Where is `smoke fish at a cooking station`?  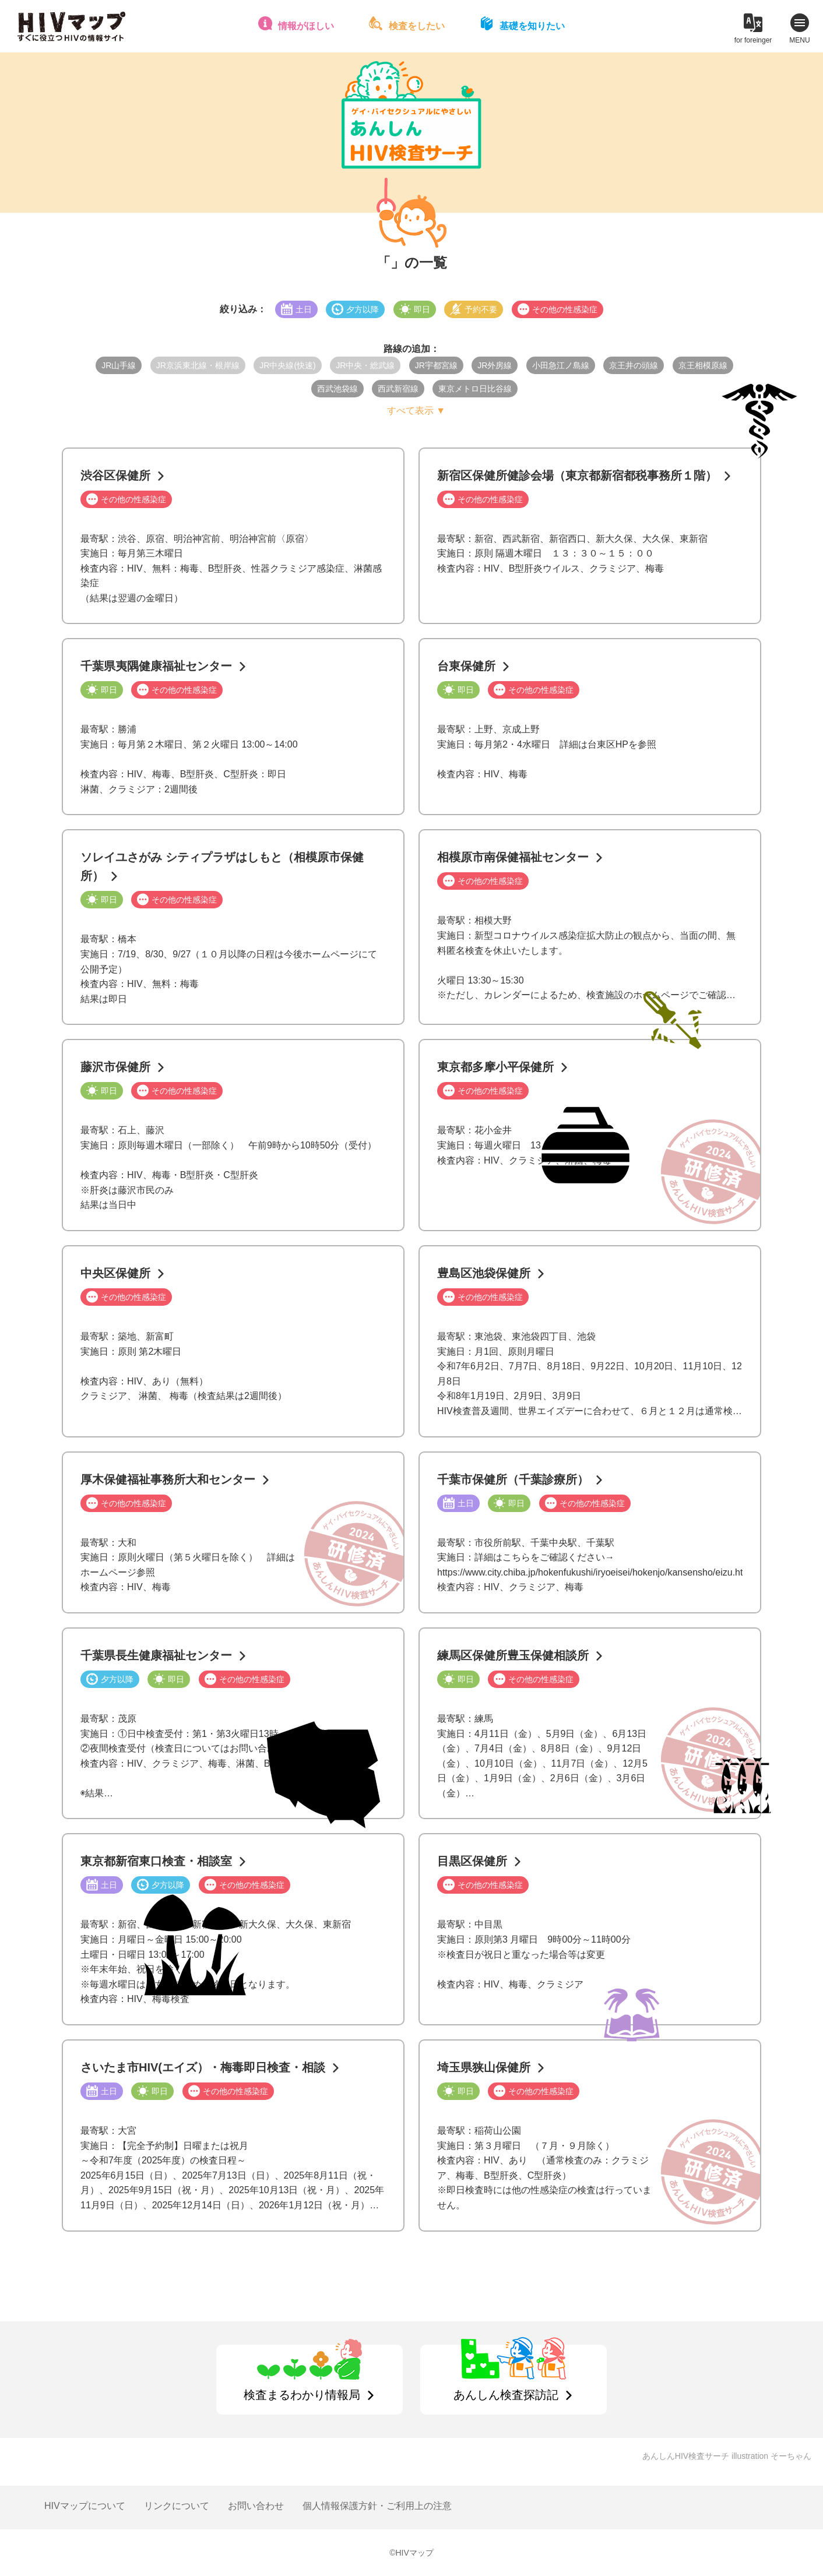 smoke fish at a cooking station is located at coordinates (742, 1785).